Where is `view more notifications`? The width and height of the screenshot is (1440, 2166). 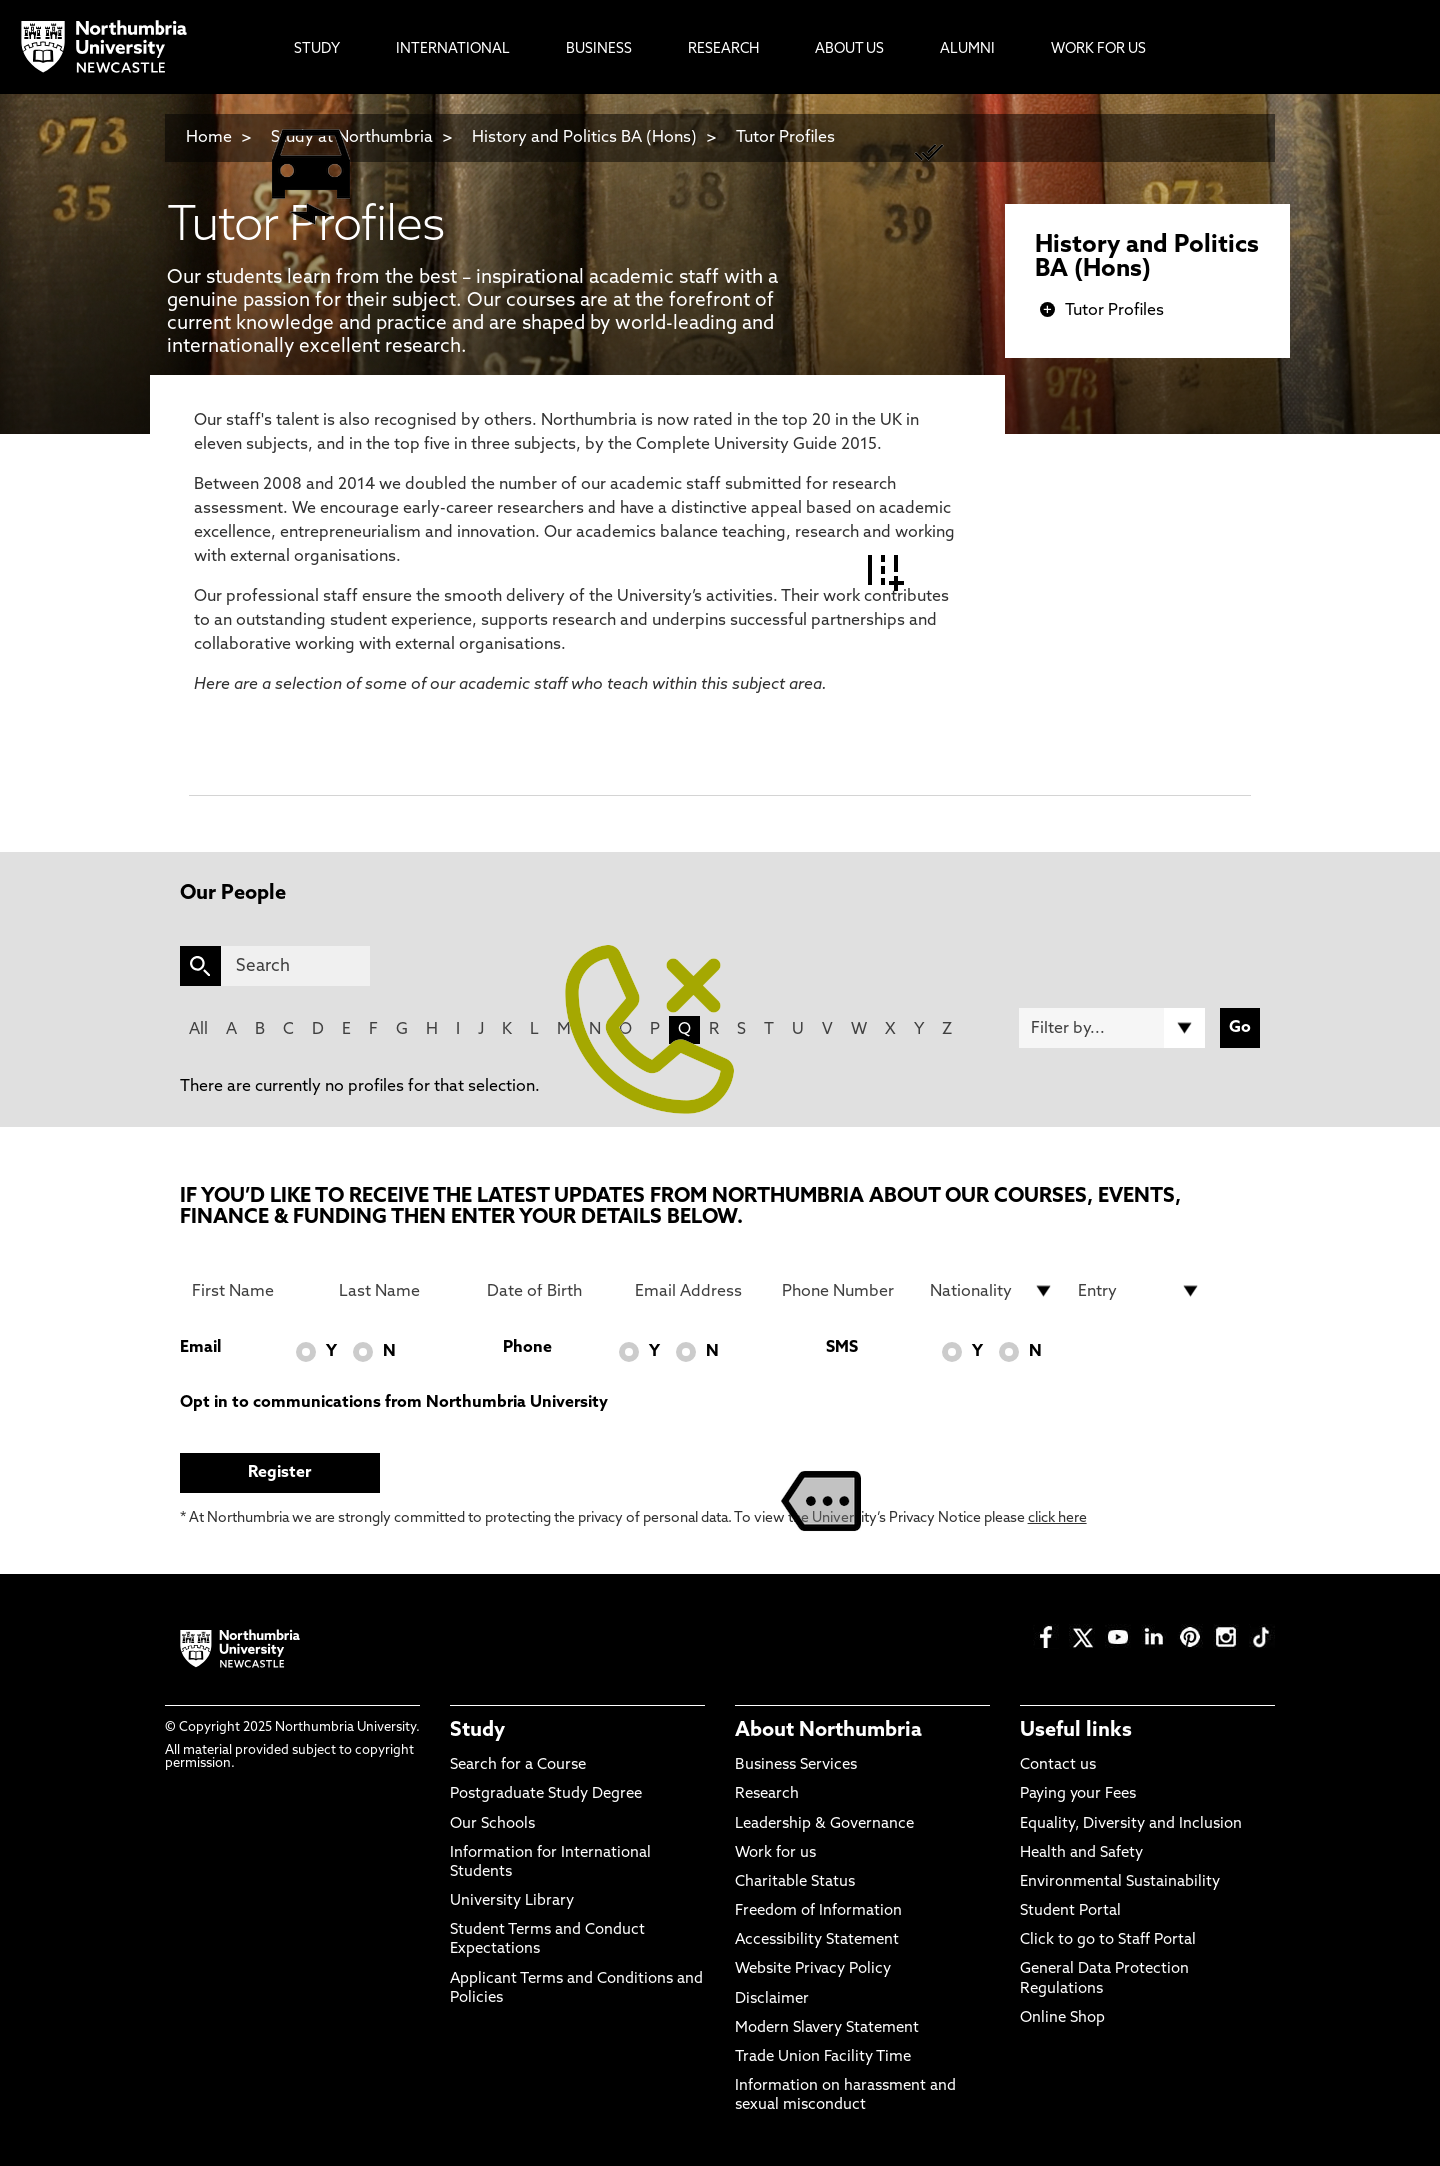 view more notifications is located at coordinates (821, 1501).